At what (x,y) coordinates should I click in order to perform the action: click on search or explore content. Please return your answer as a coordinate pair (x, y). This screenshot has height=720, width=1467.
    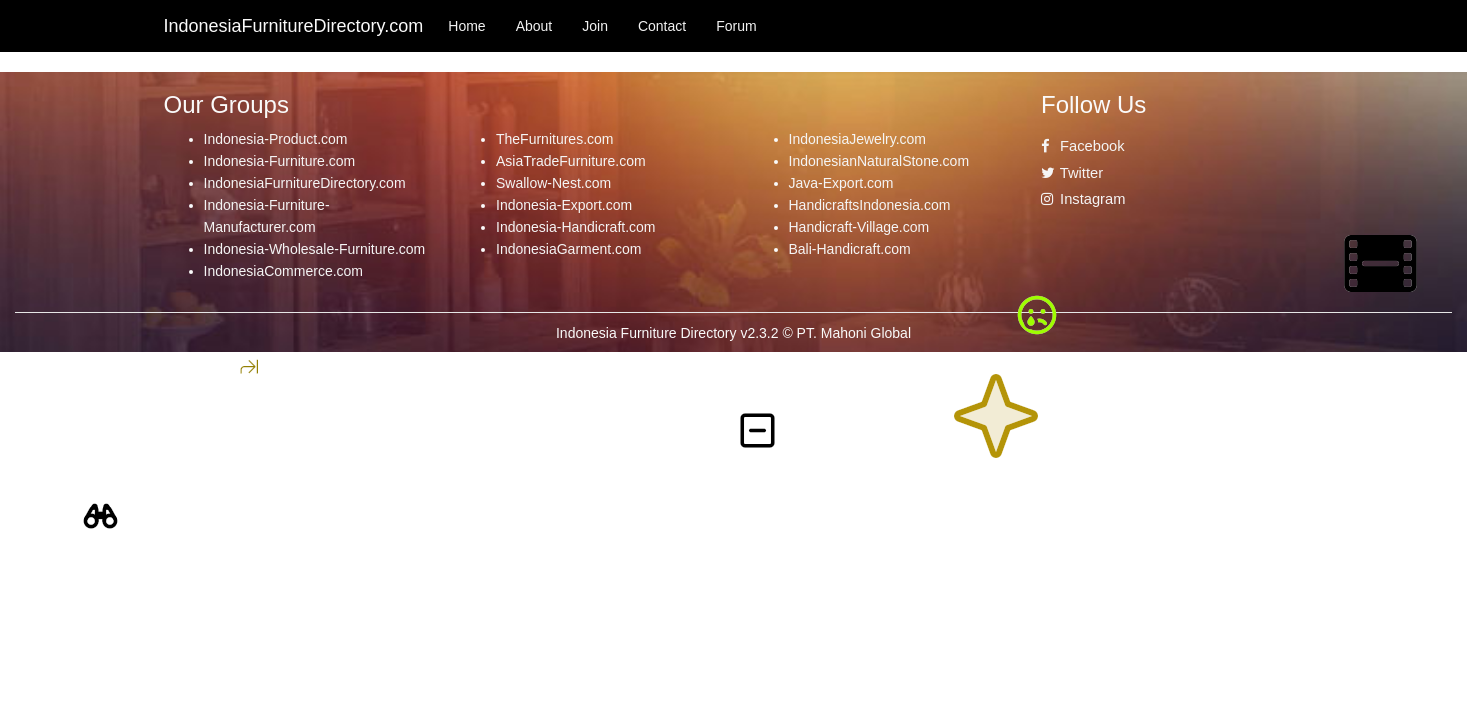
    Looking at the image, I should click on (100, 513).